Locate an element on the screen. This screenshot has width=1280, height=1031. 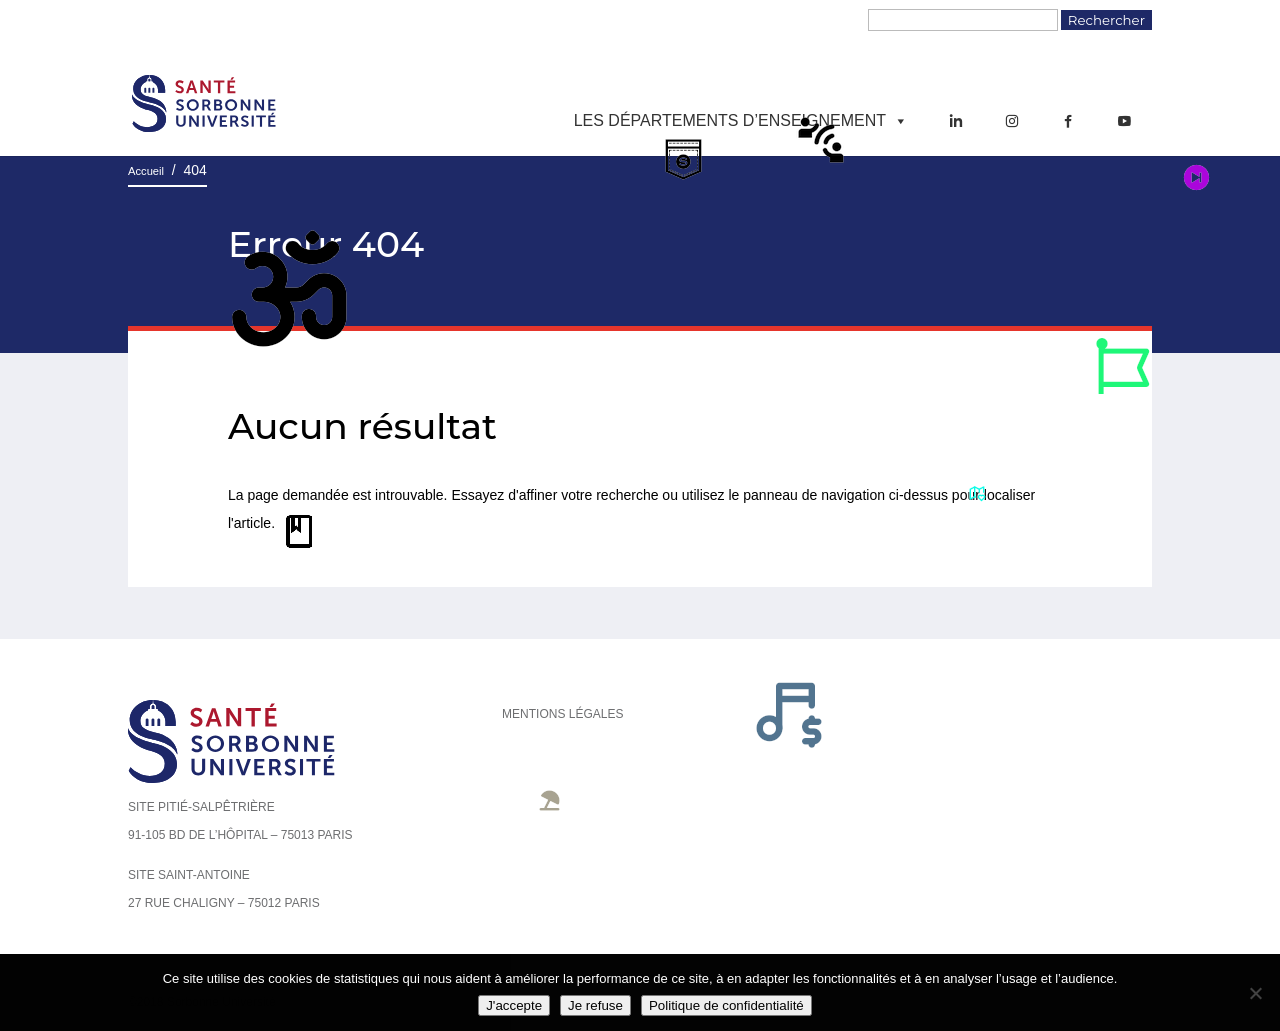
connect with others remotely or contactlessly is located at coordinates (821, 140).